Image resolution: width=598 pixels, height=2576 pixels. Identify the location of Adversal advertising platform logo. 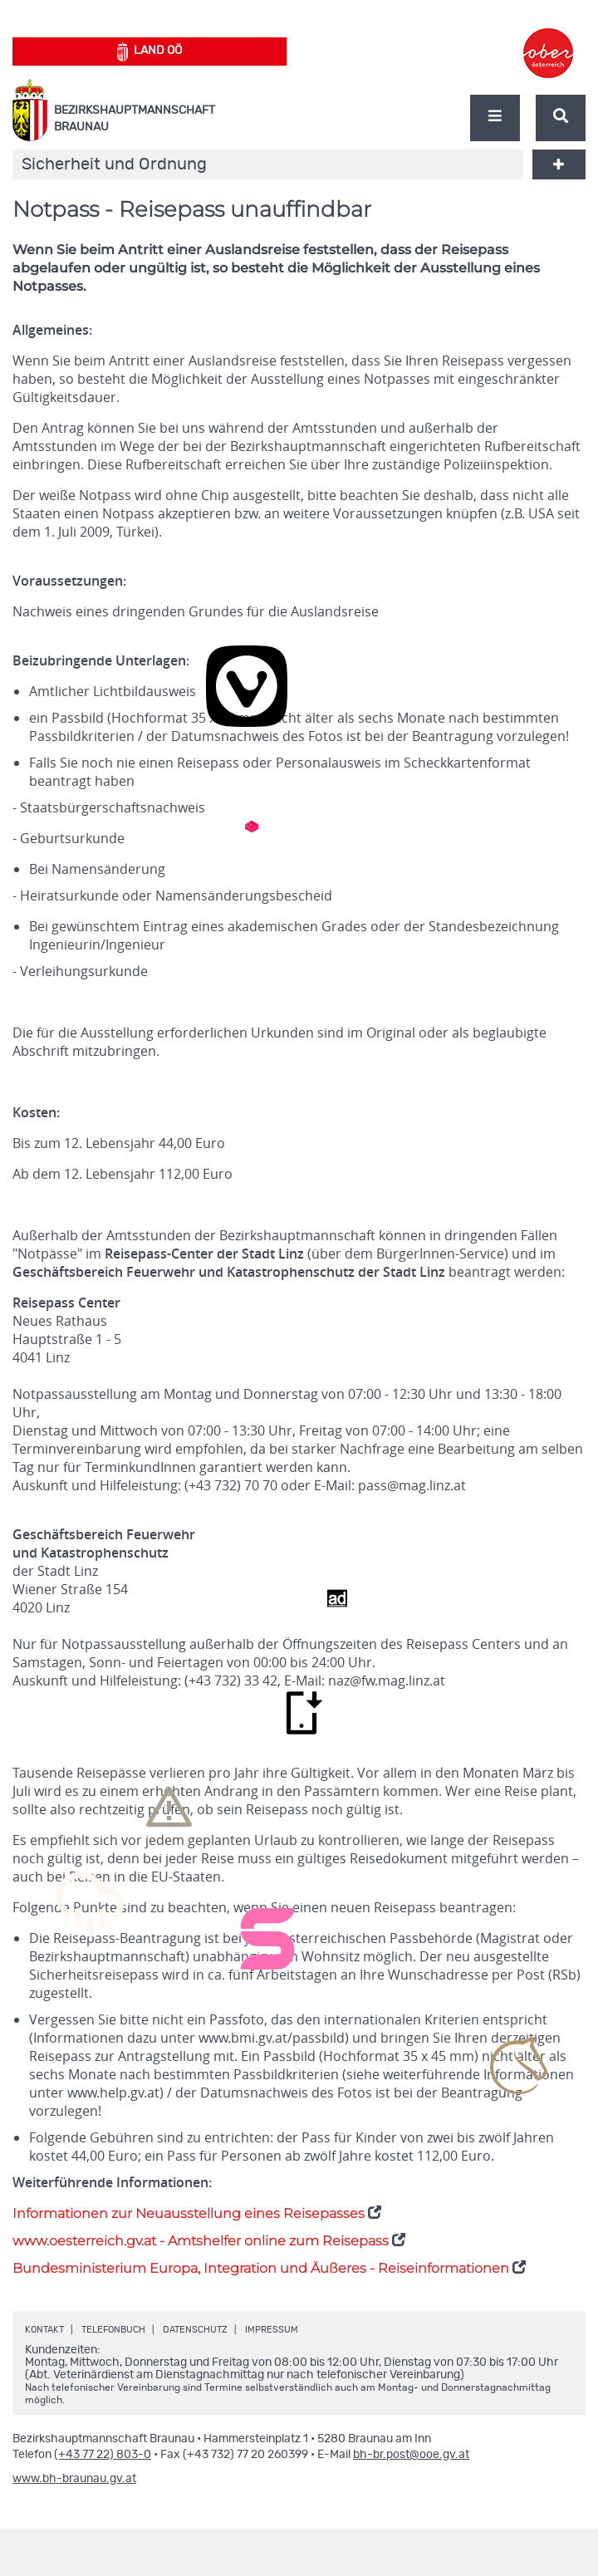
(337, 1598).